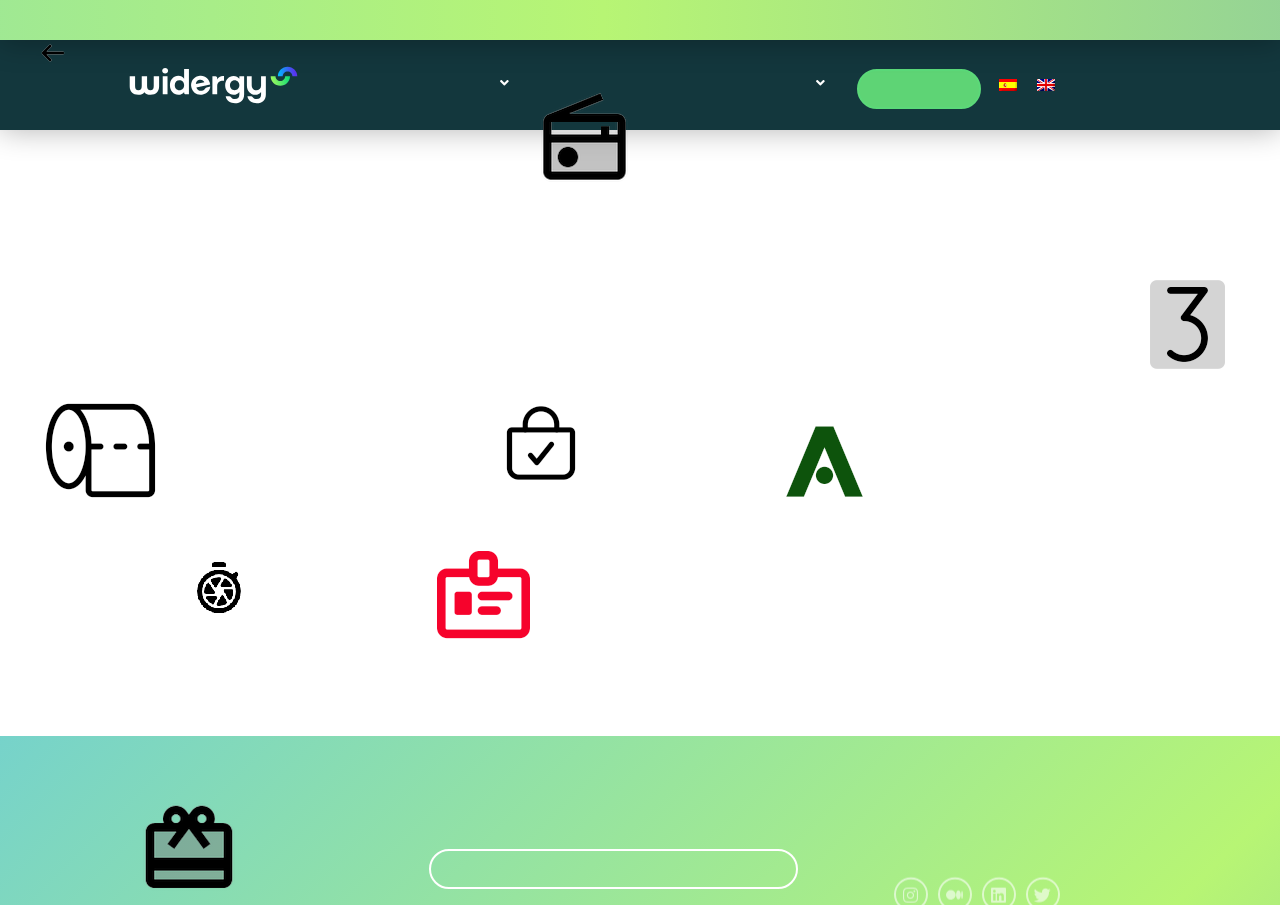 This screenshot has width=1280, height=905. I want to click on redeem a gift card or promotional code, so click(189, 849).